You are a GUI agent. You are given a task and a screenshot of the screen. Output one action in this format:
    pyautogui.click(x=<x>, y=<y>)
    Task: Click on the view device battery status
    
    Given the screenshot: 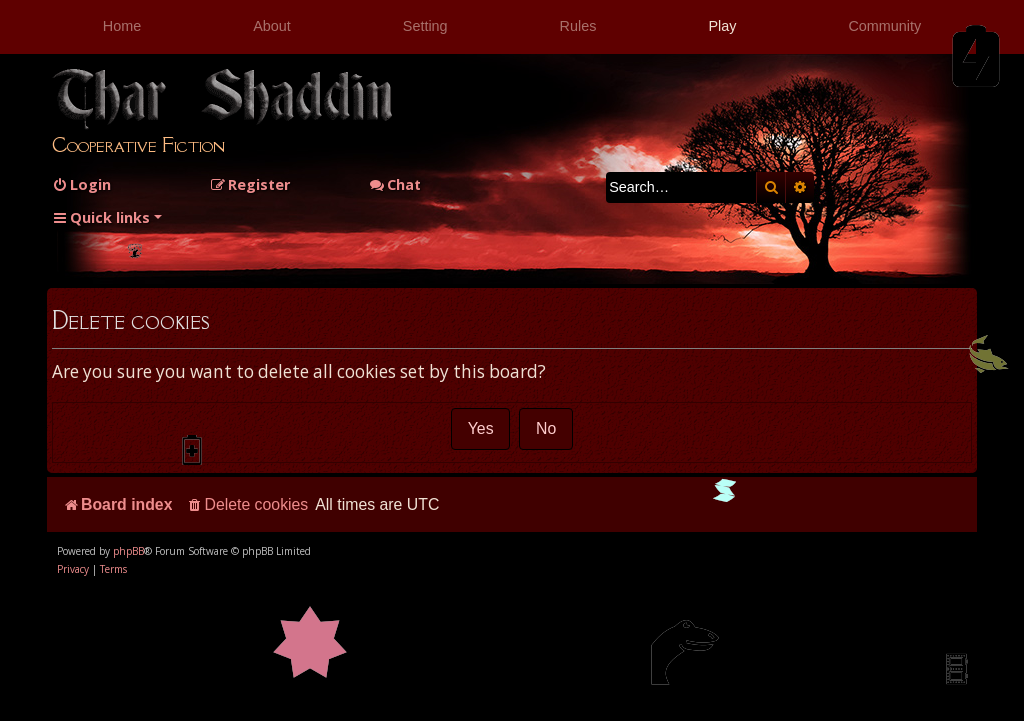 What is the action you would take?
    pyautogui.click(x=976, y=56)
    